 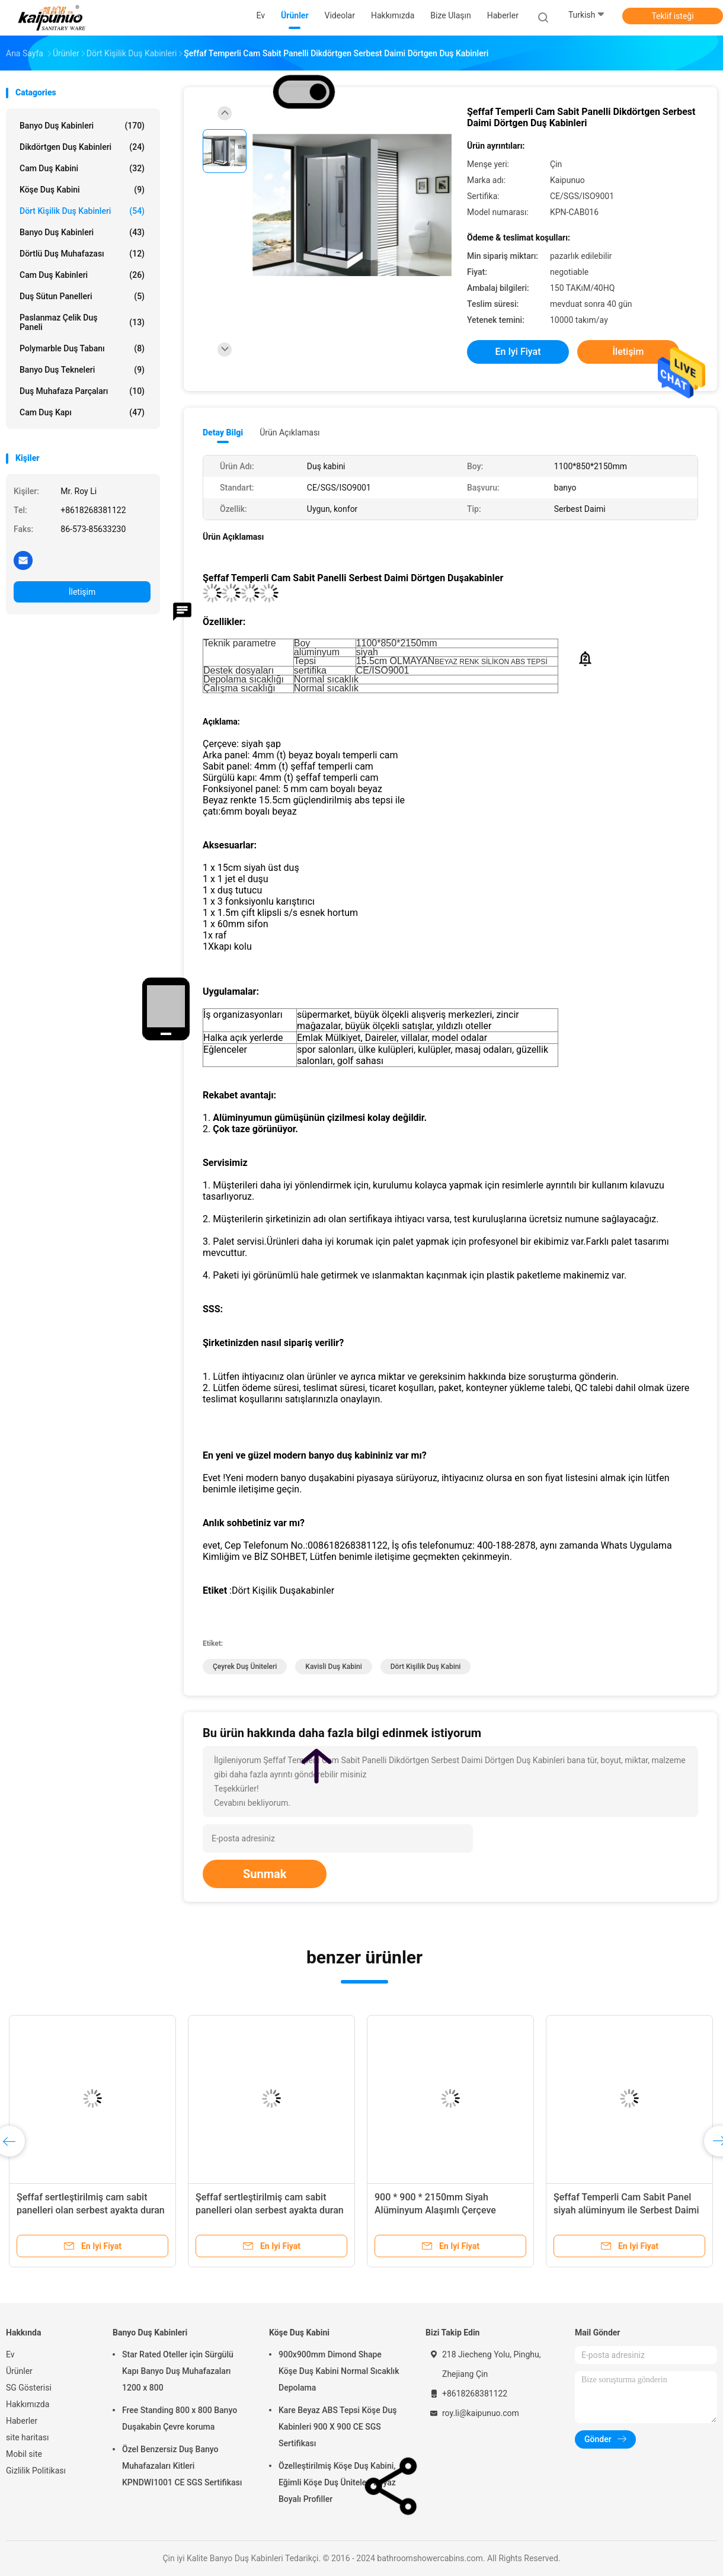 What do you see at coordinates (166, 1009) in the screenshot?
I see `switch to tablet view or mode` at bounding box center [166, 1009].